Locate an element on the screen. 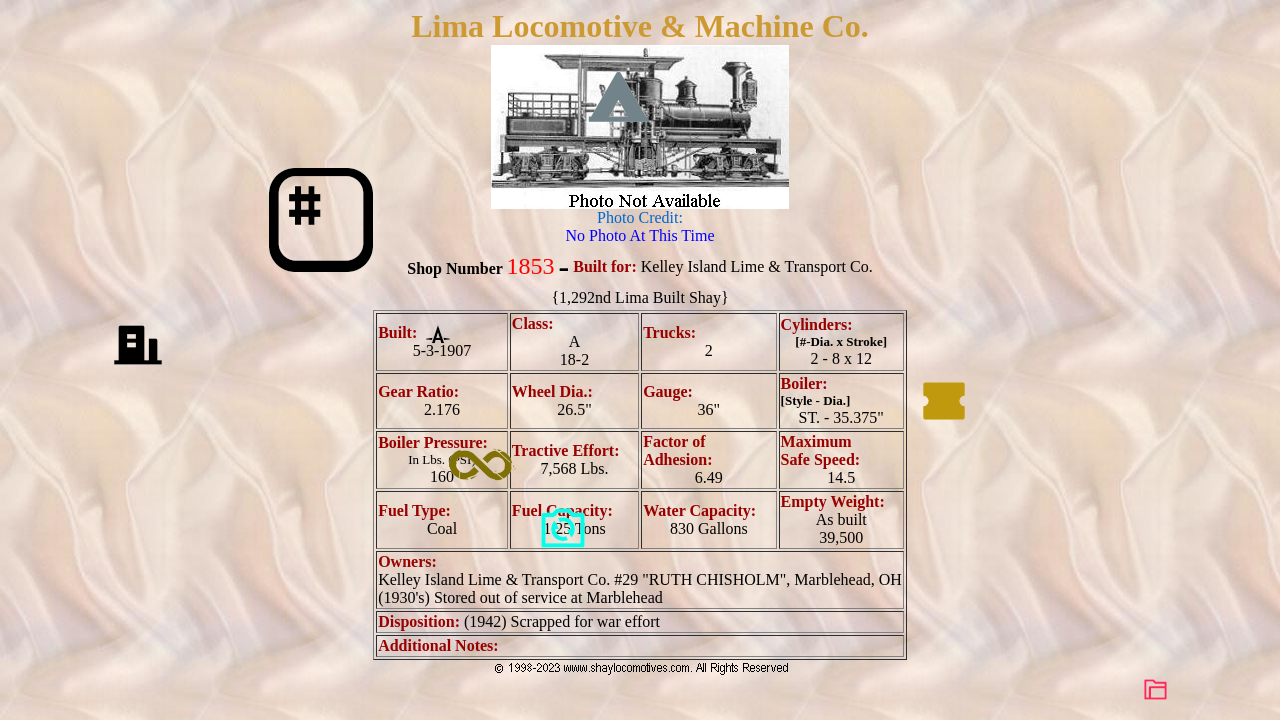  open folder to view files is located at coordinates (1155, 689).